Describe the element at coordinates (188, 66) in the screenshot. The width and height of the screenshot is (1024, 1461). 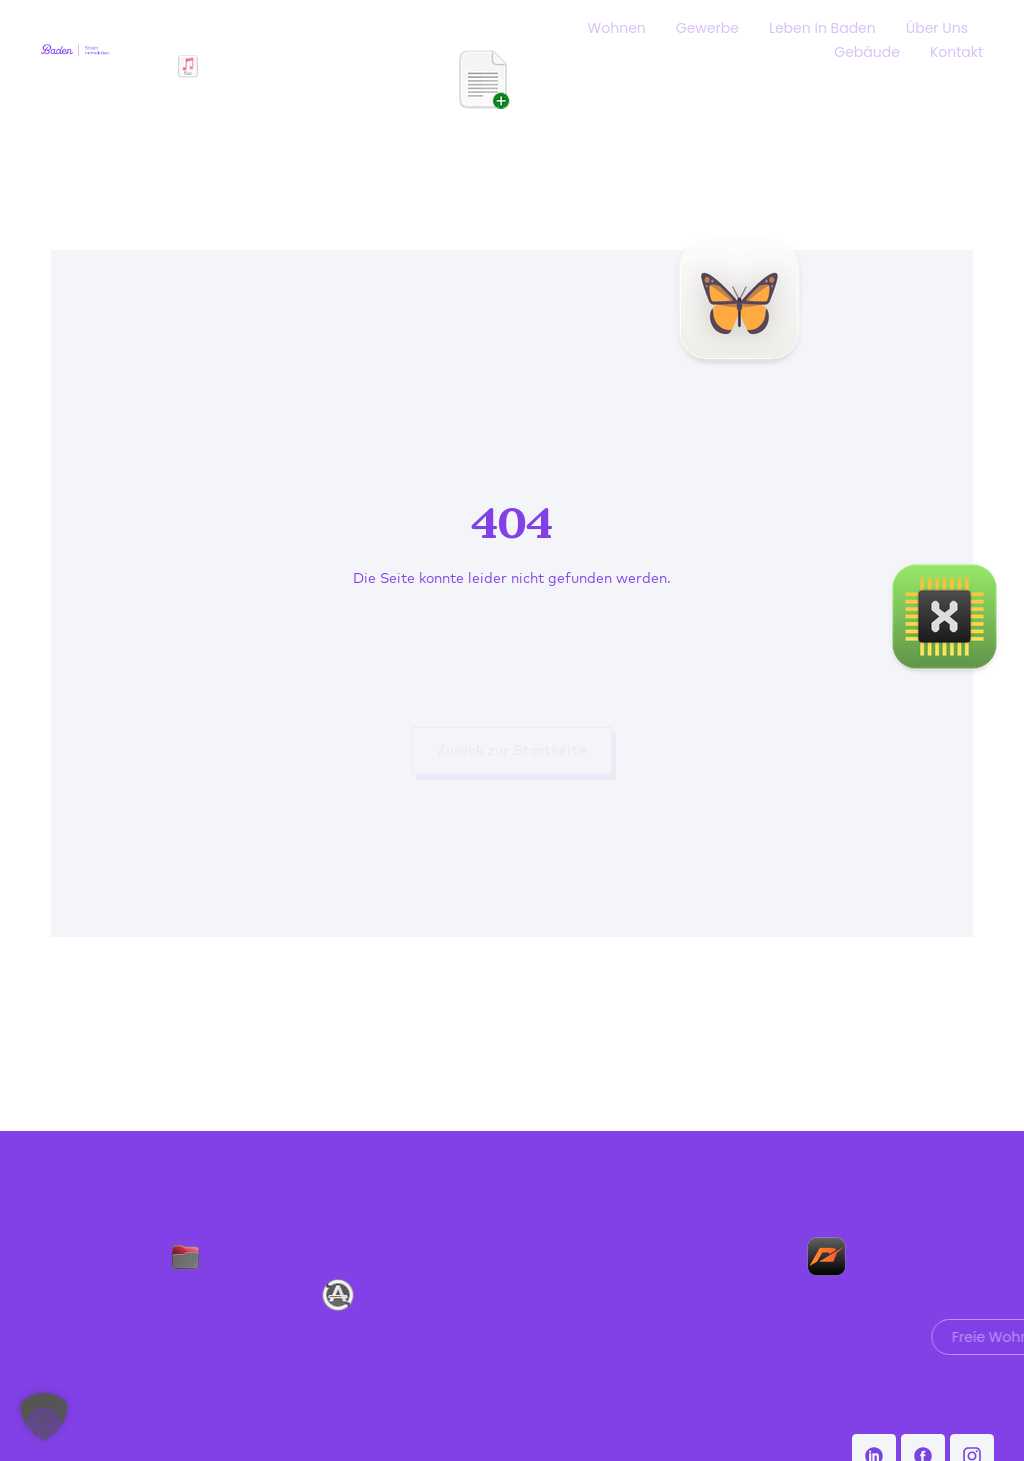
I see `a flac audio file in ogg container format` at that location.